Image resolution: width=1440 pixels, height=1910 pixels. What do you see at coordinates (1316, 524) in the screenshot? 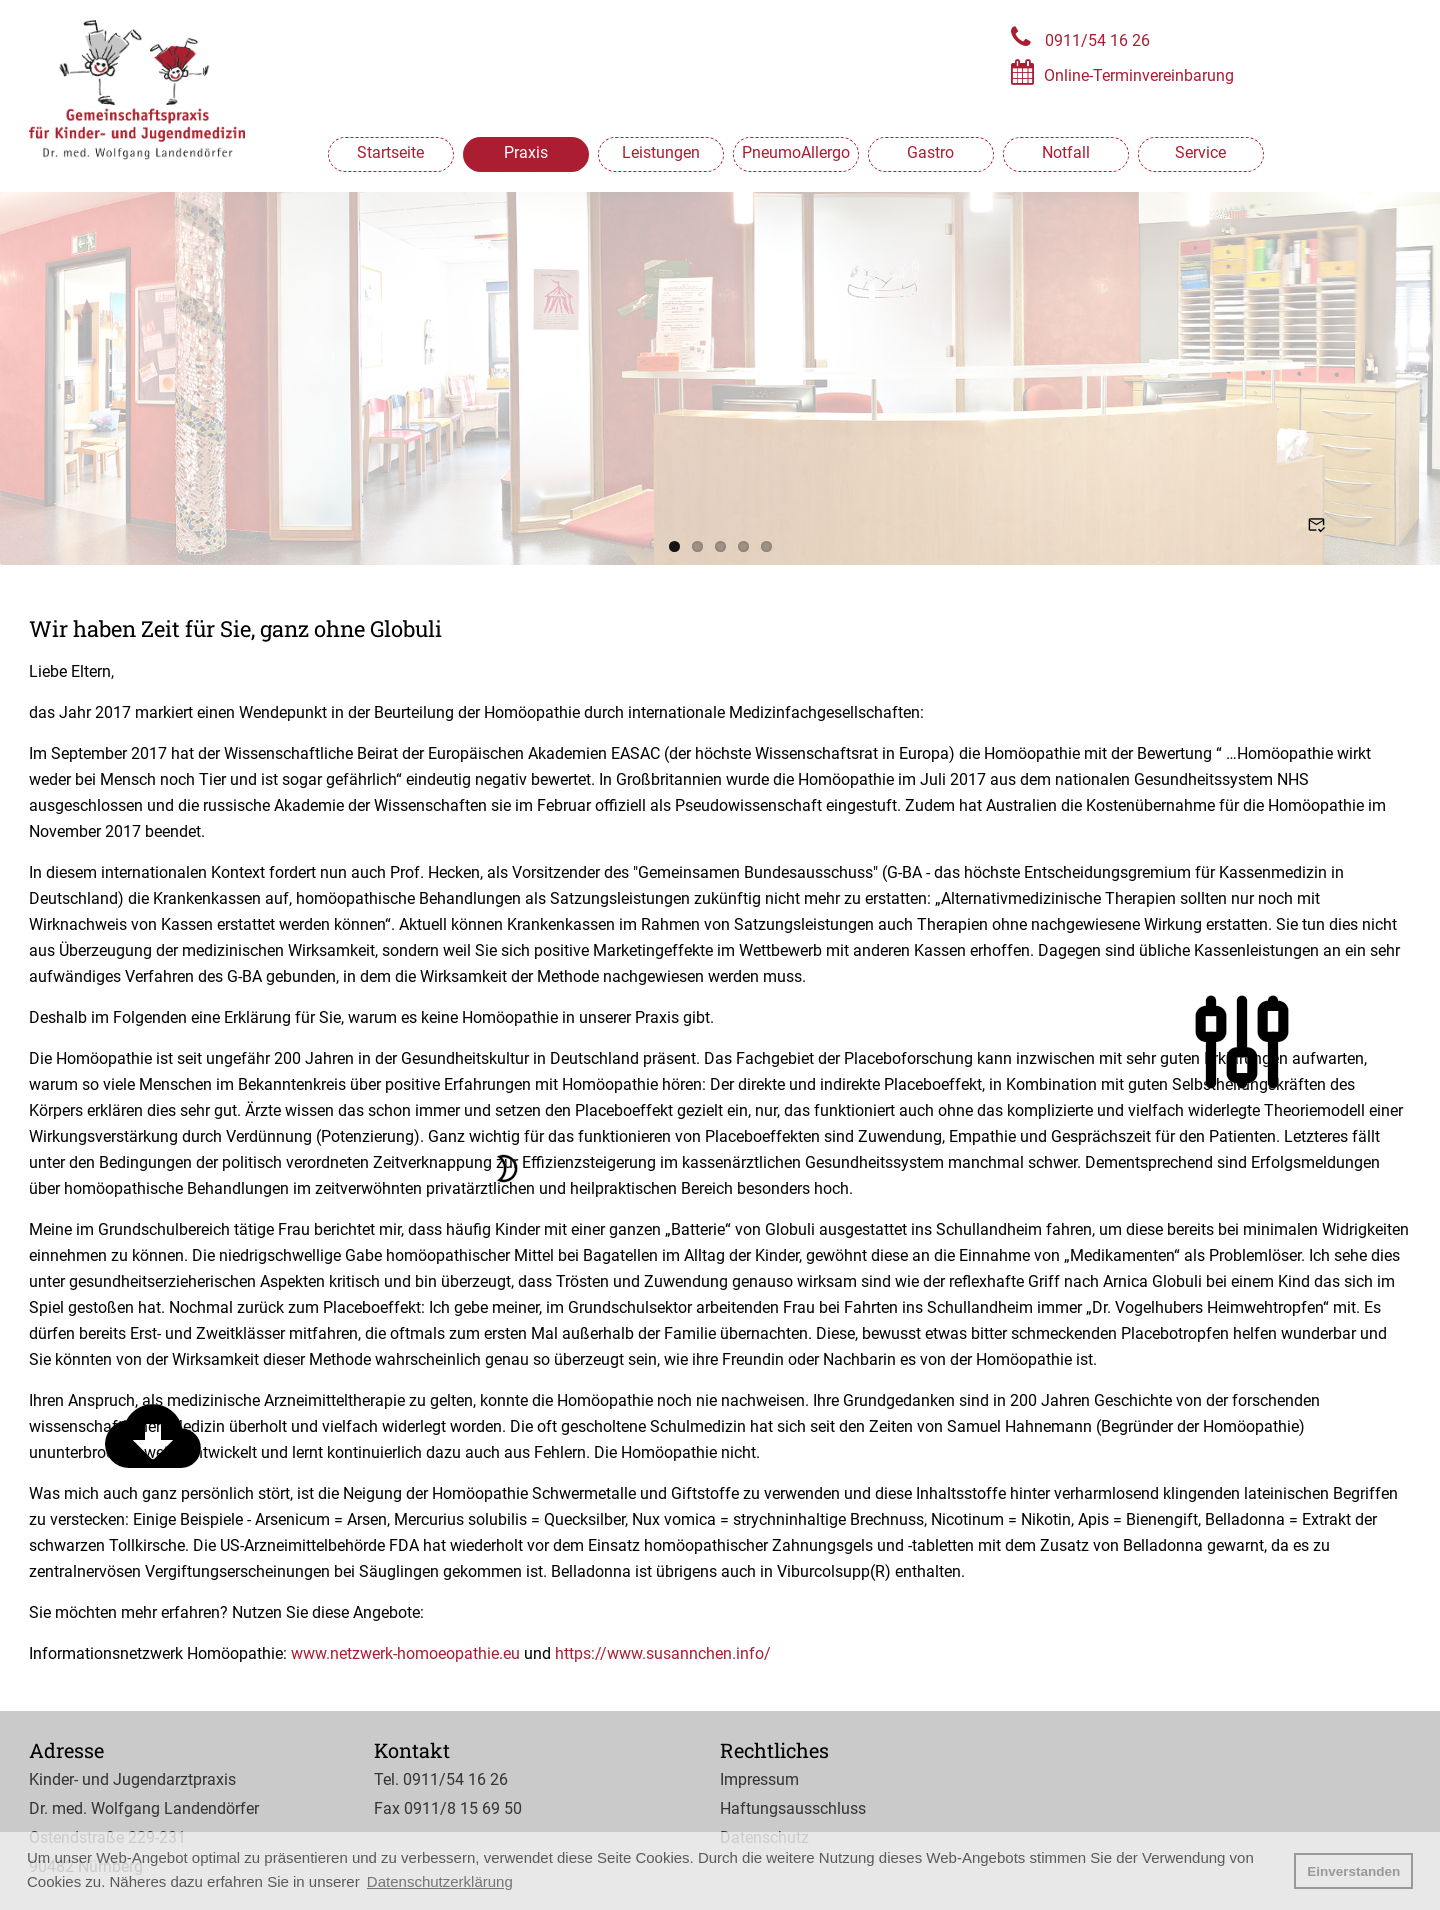
I see `mark an email as read` at bounding box center [1316, 524].